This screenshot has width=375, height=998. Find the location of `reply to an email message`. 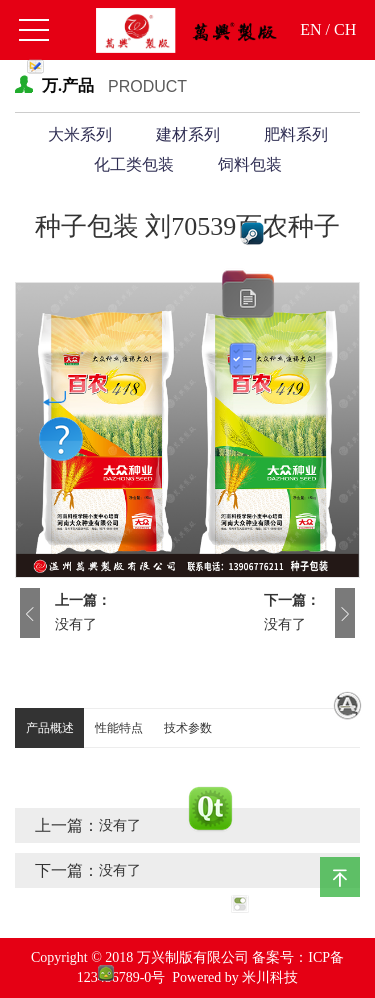

reply to an email message is located at coordinates (54, 397).